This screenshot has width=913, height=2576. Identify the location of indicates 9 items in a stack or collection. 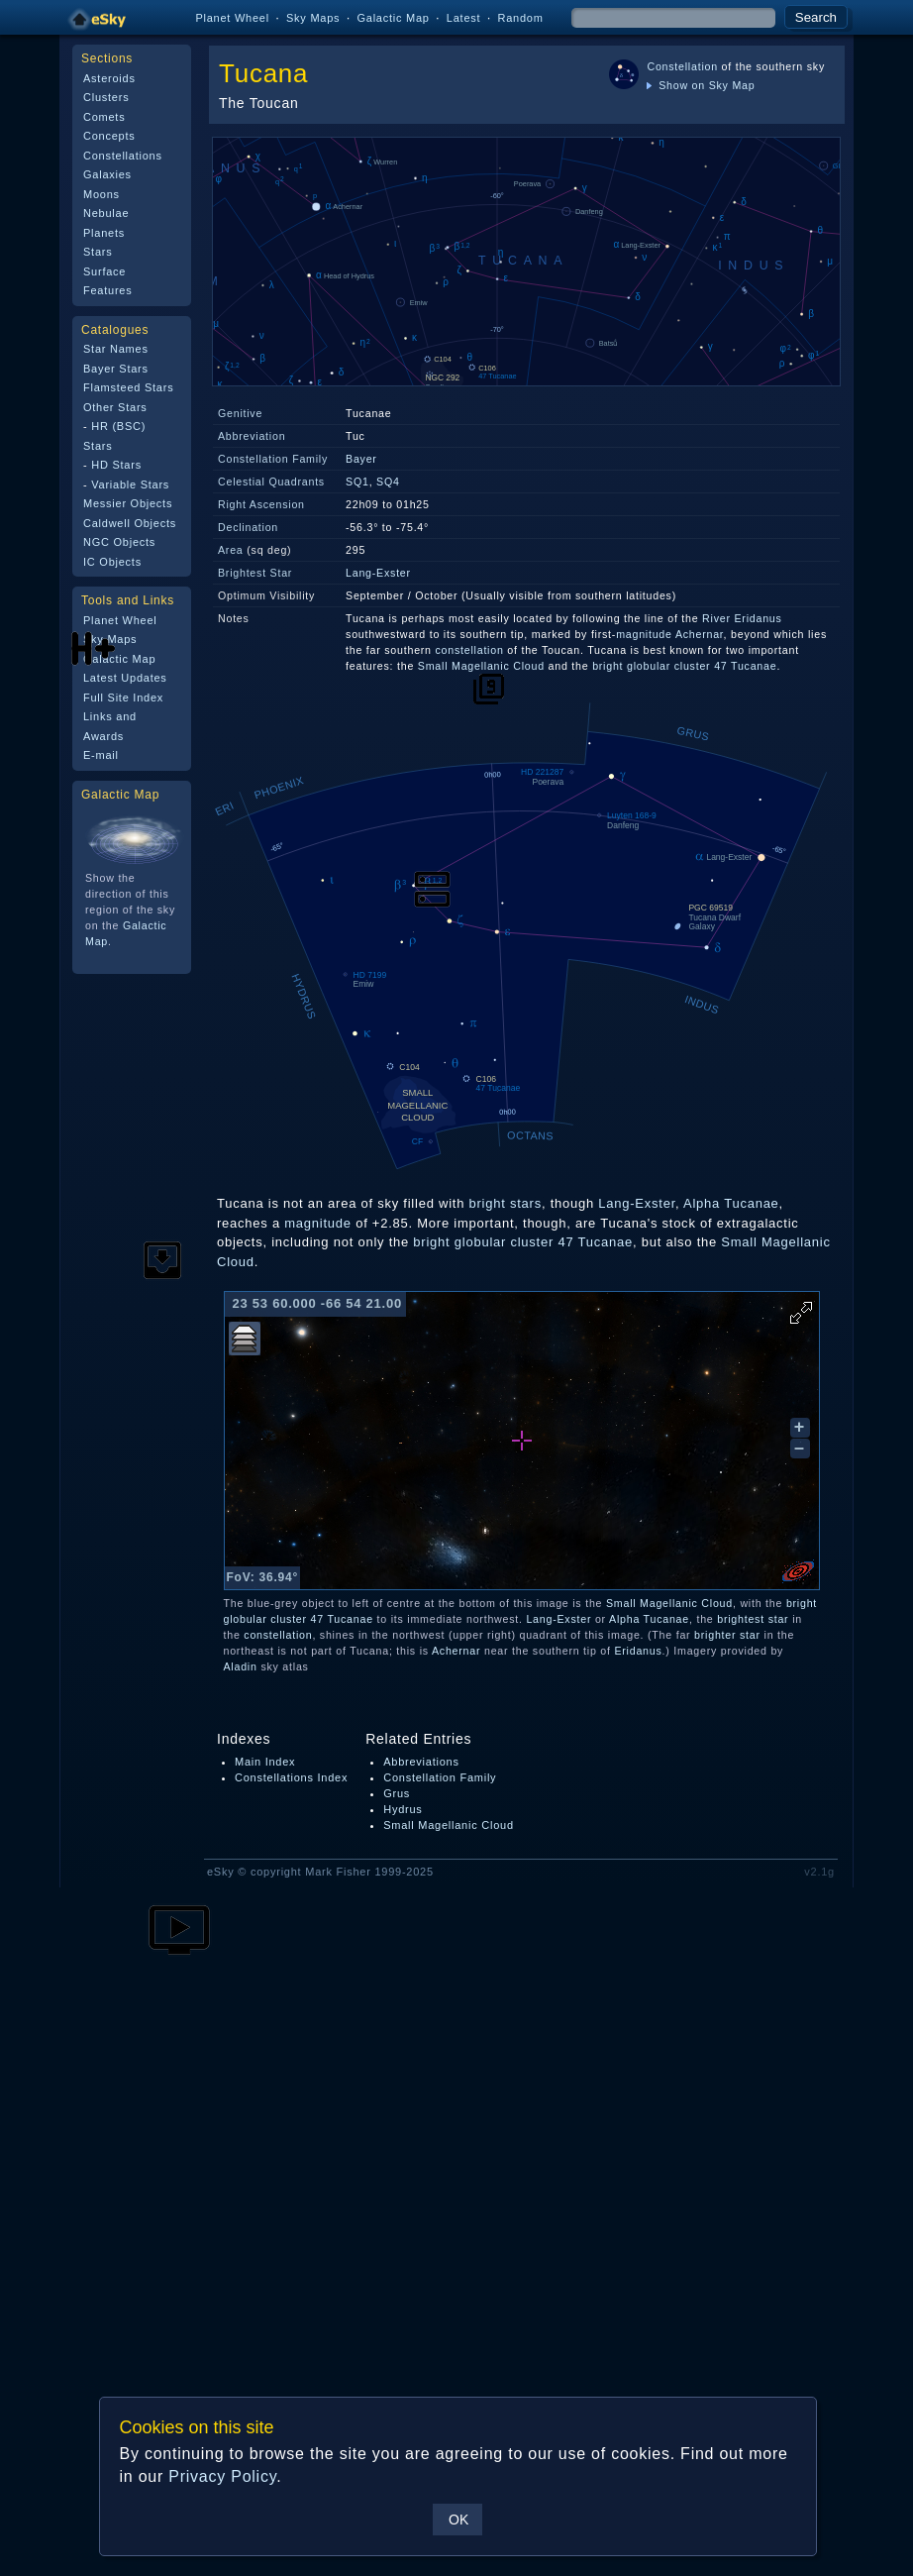
(488, 689).